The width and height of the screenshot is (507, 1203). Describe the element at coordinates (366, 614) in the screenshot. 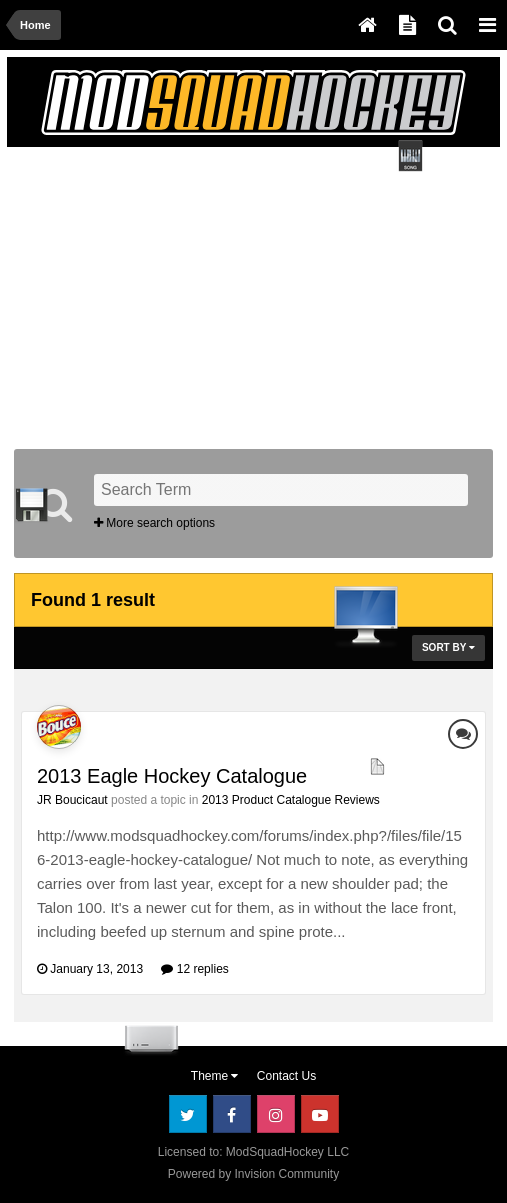

I see `display or monitor settings` at that location.